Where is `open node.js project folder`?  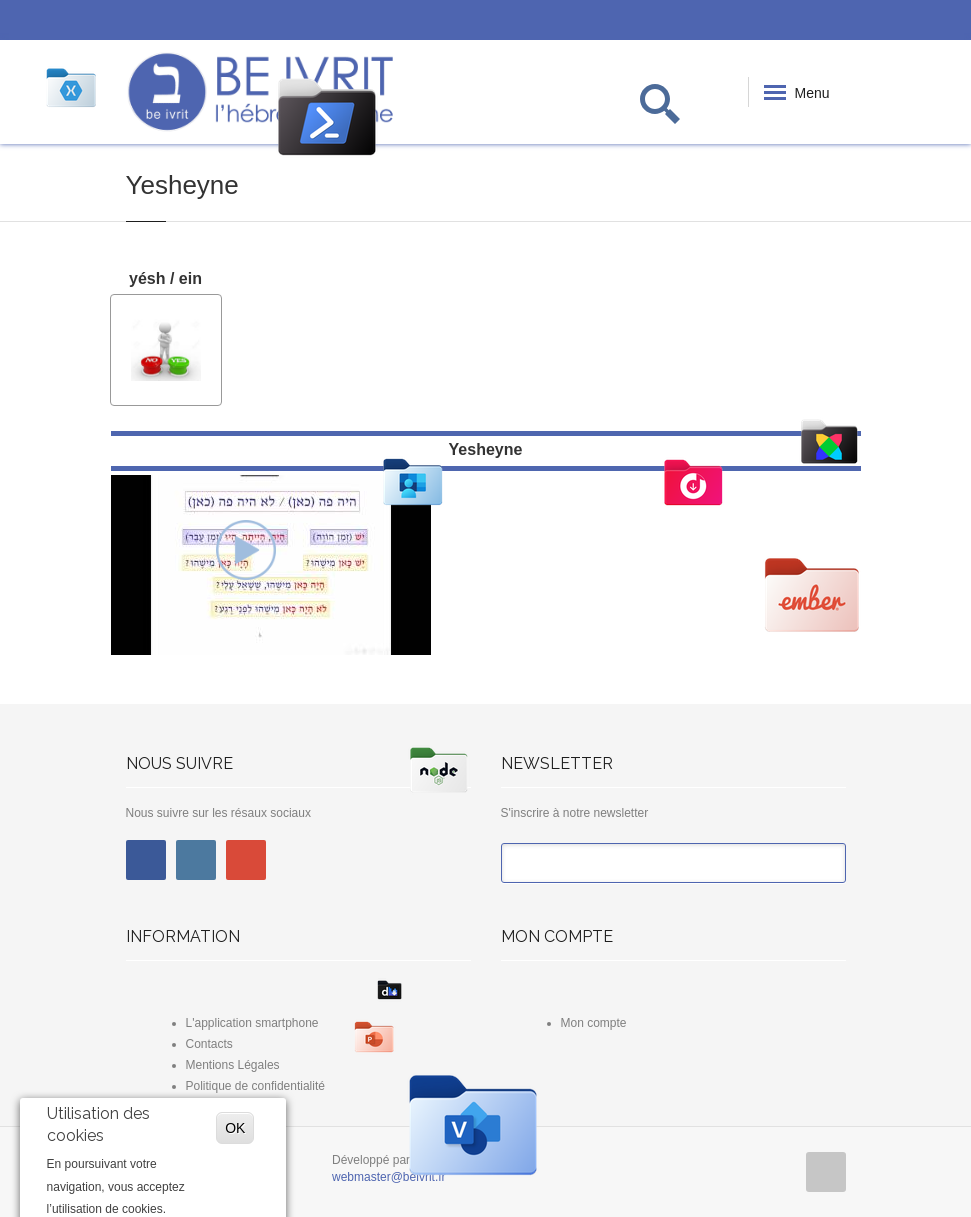
open node.js project folder is located at coordinates (438, 771).